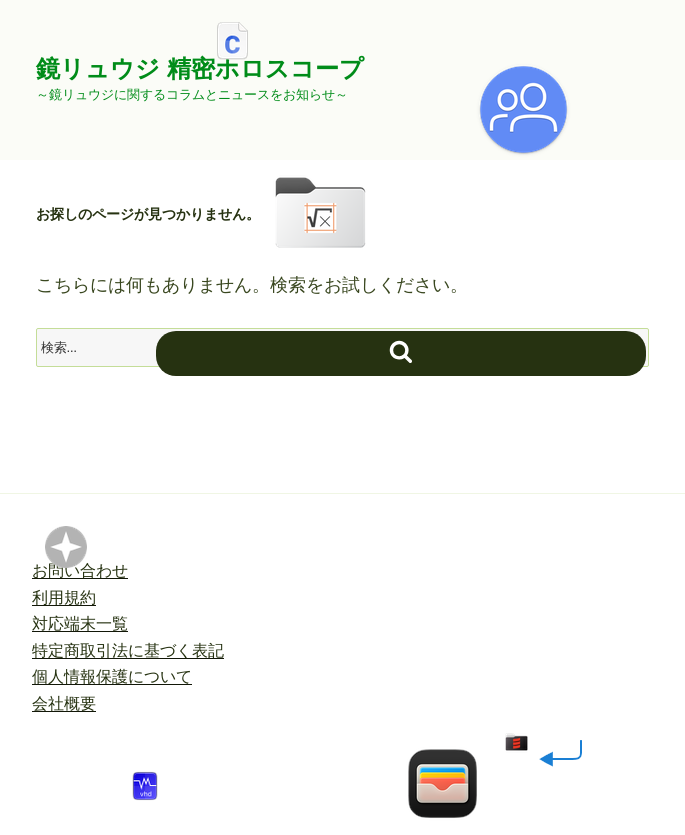 This screenshot has height=835, width=685. Describe the element at coordinates (560, 750) in the screenshot. I see `reply to this email` at that location.